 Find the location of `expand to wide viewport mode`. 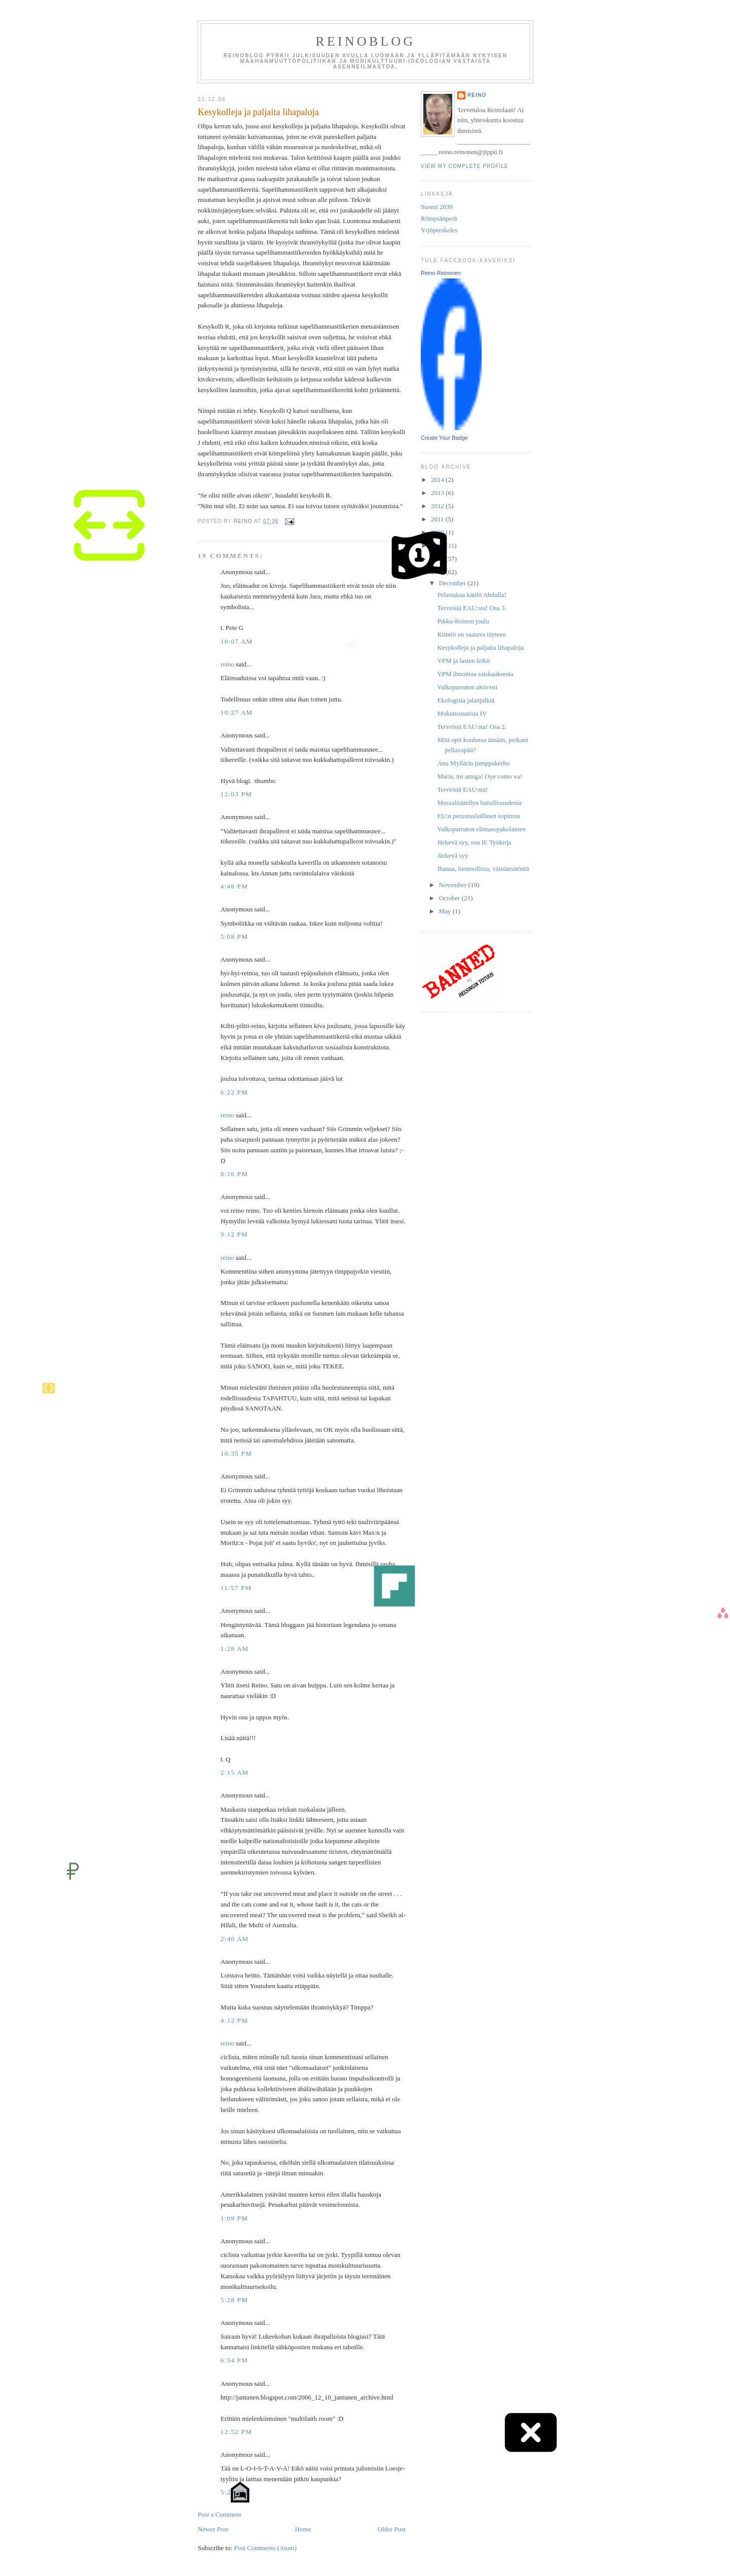

expand to wide viewport mode is located at coordinates (109, 525).